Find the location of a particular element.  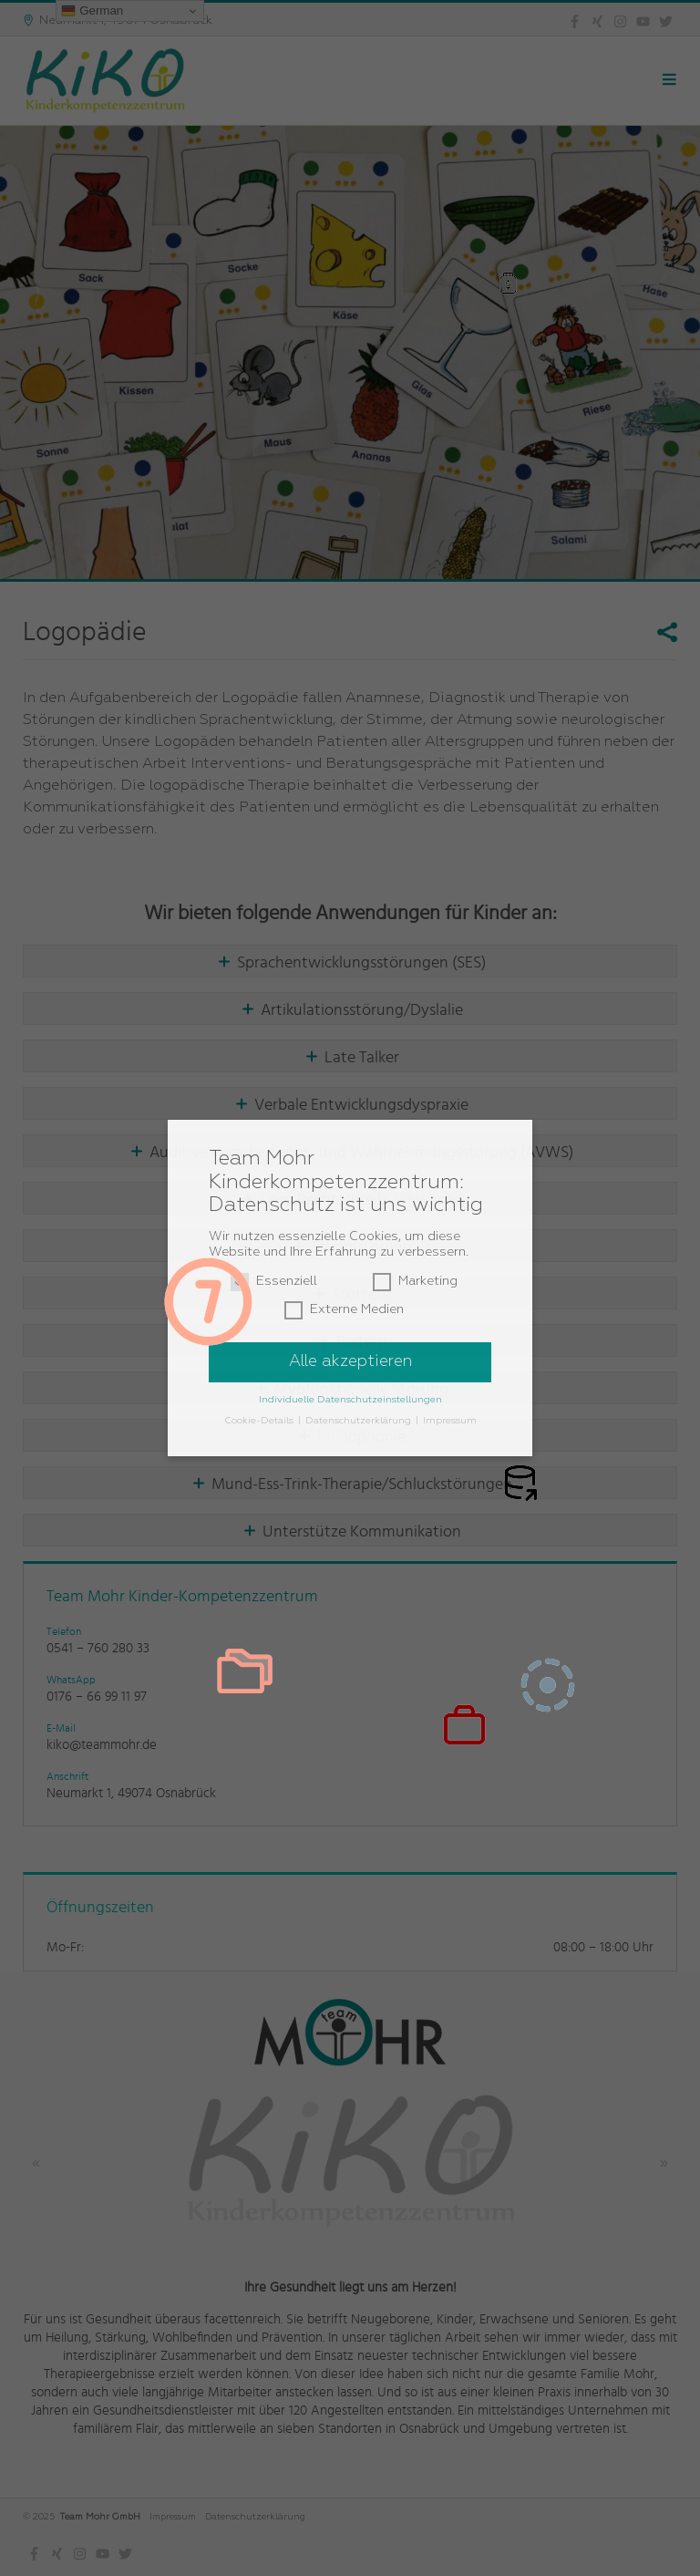

leave a tip or donation is located at coordinates (508, 283).